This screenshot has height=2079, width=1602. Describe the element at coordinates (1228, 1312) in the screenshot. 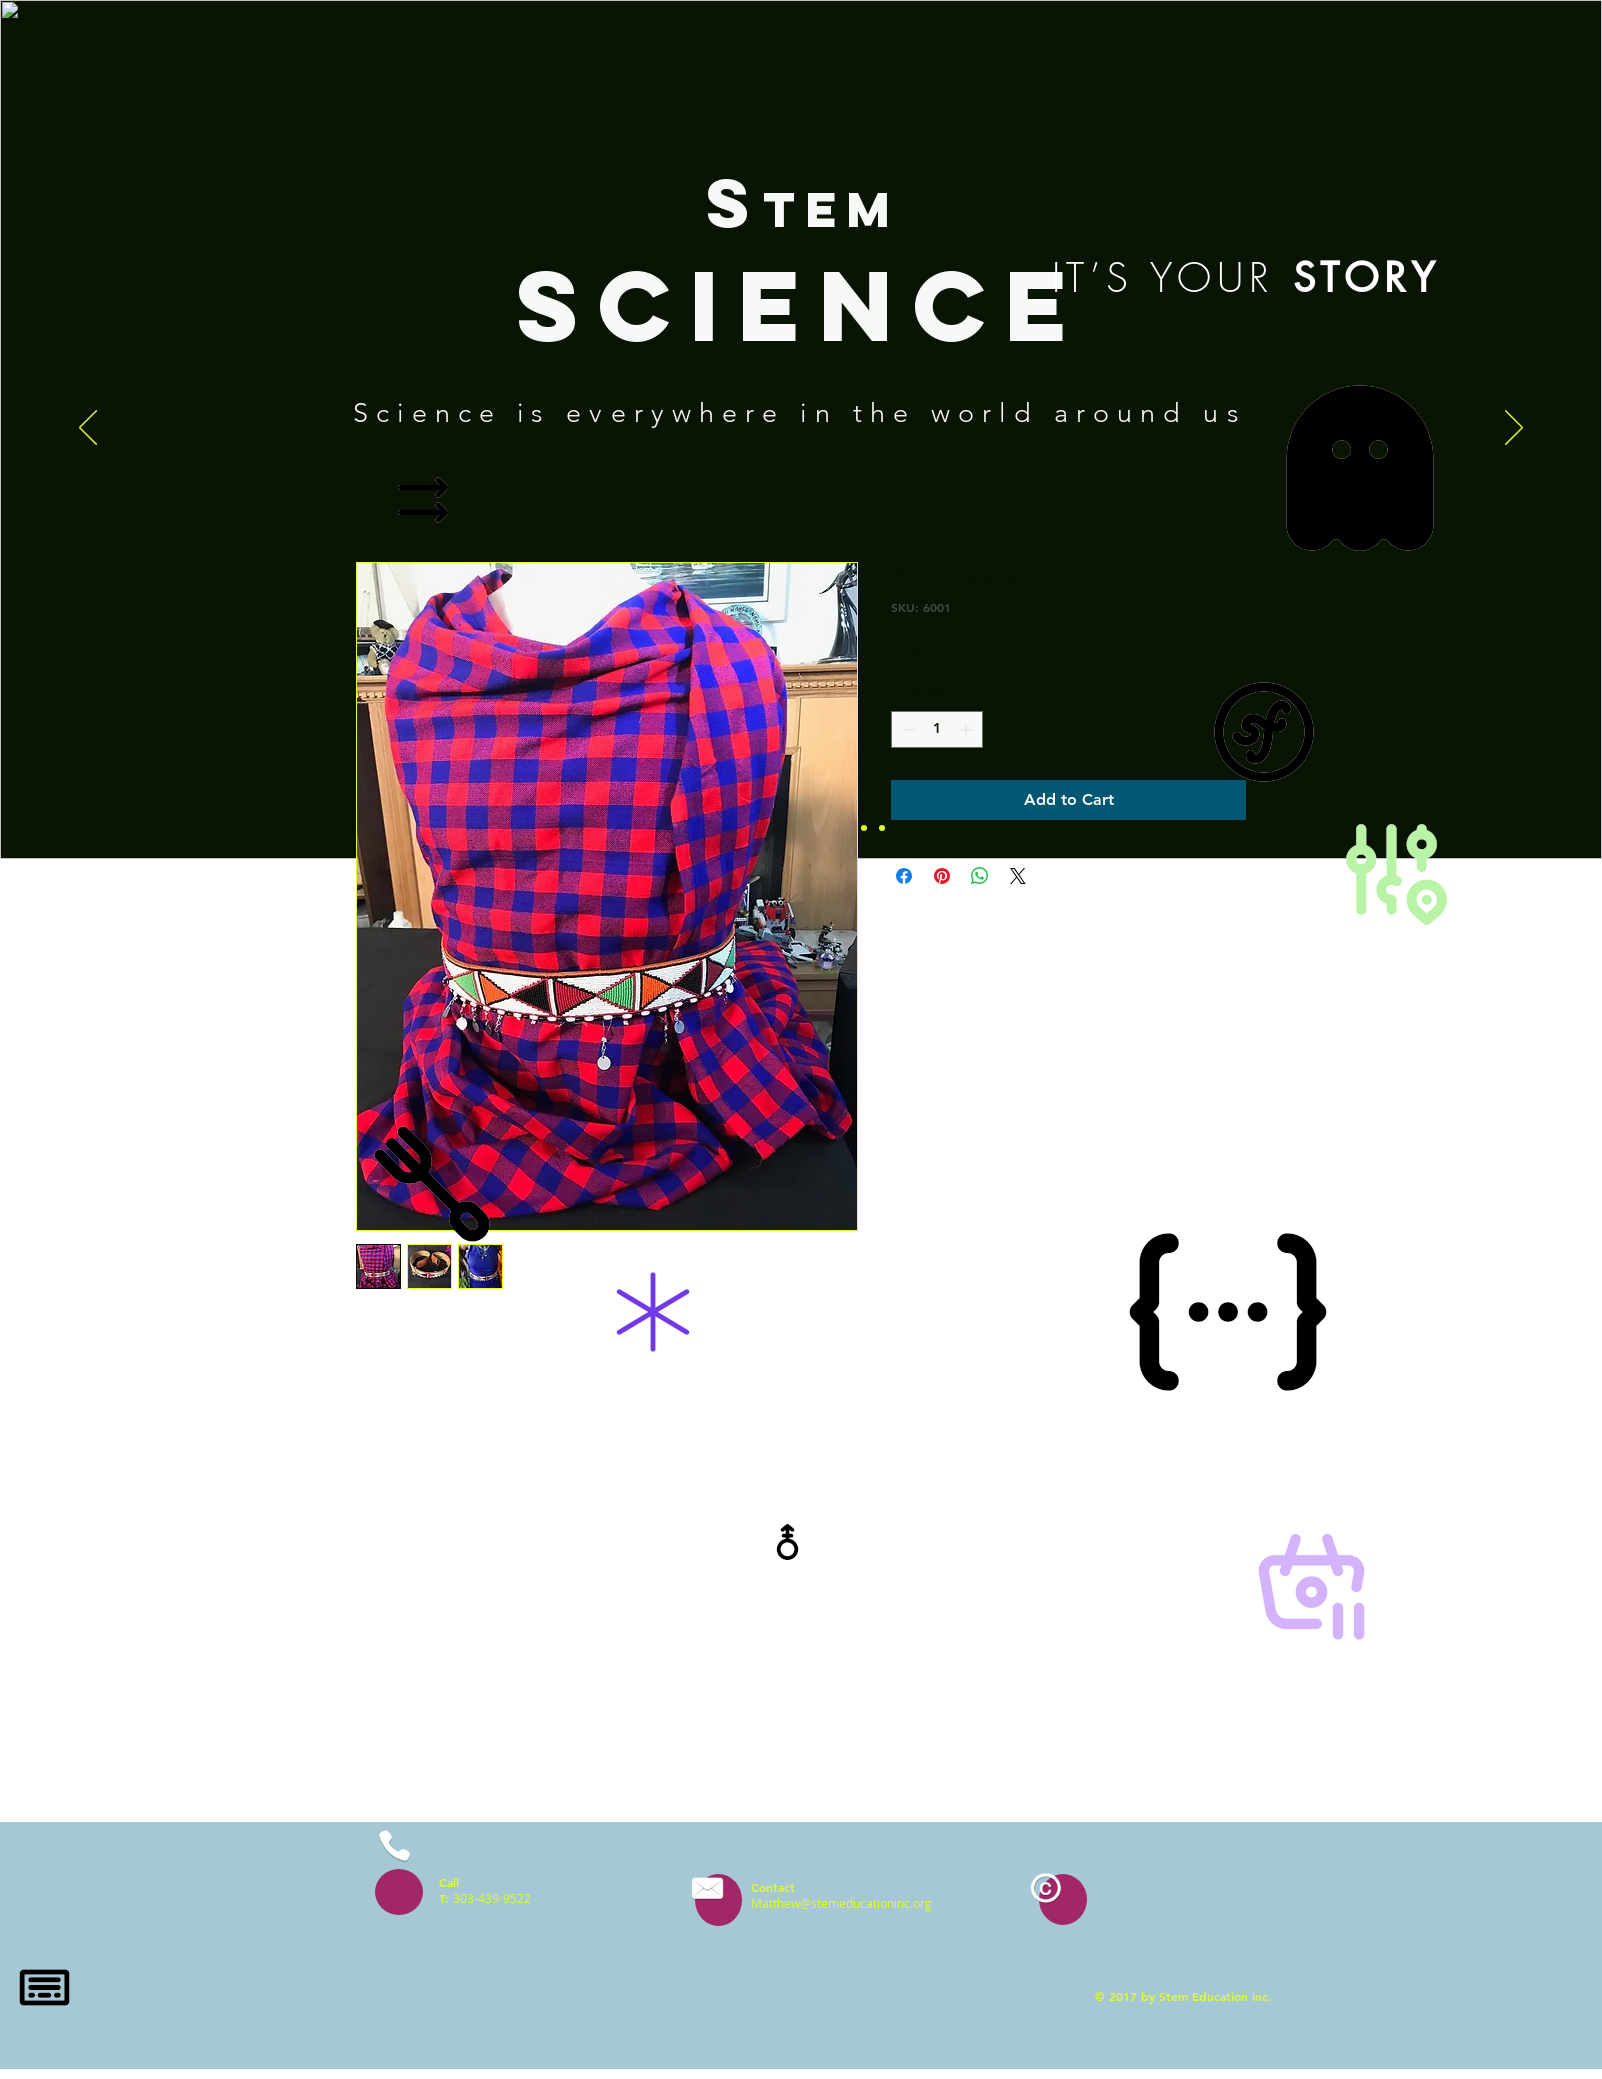

I see `view code snippets or embedded content` at that location.